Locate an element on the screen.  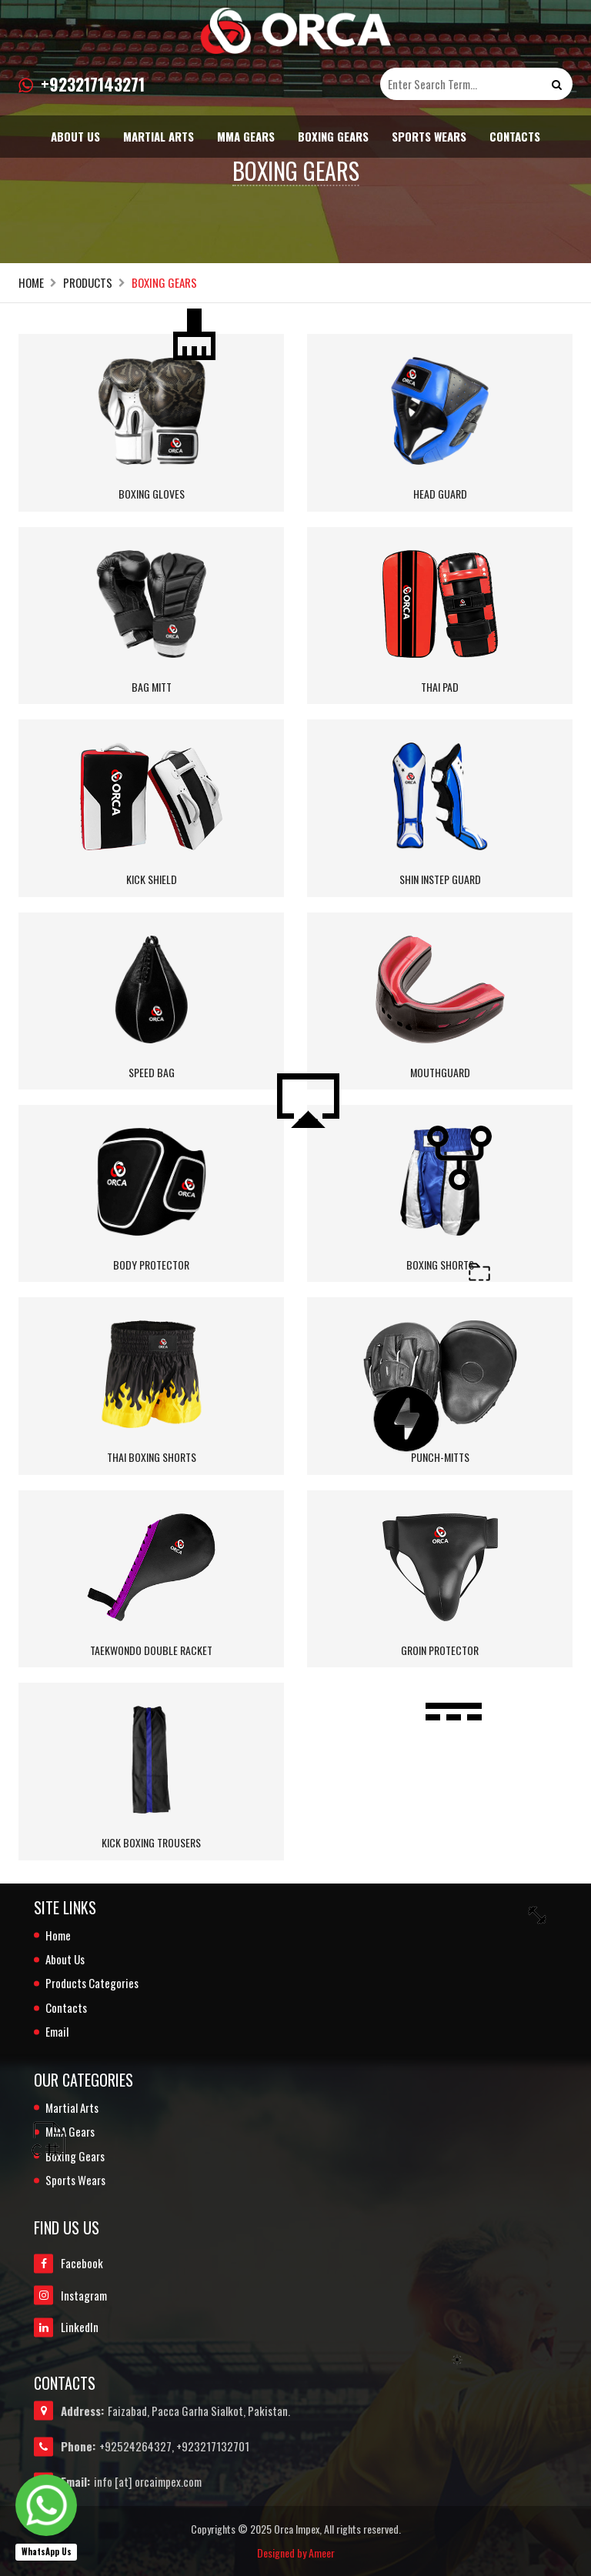
access cleaning or housekeeping services is located at coordinates (194, 334).